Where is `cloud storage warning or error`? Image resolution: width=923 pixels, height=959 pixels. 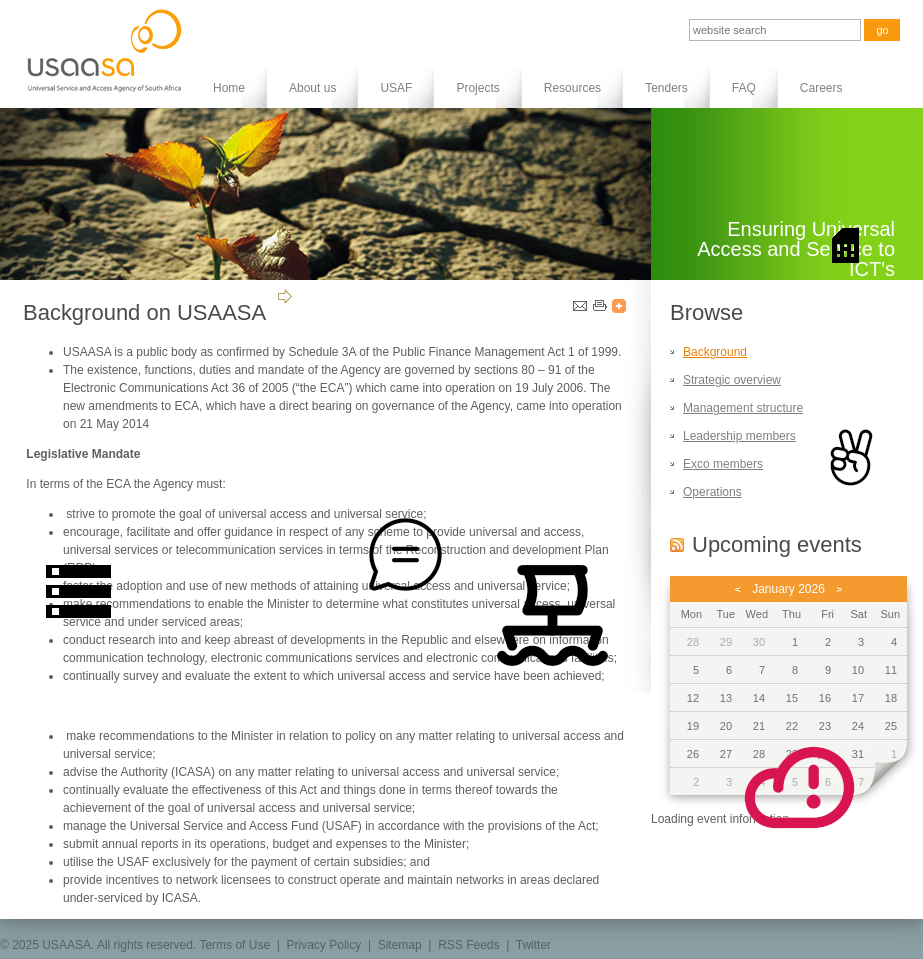
cloud storage warning or error is located at coordinates (799, 787).